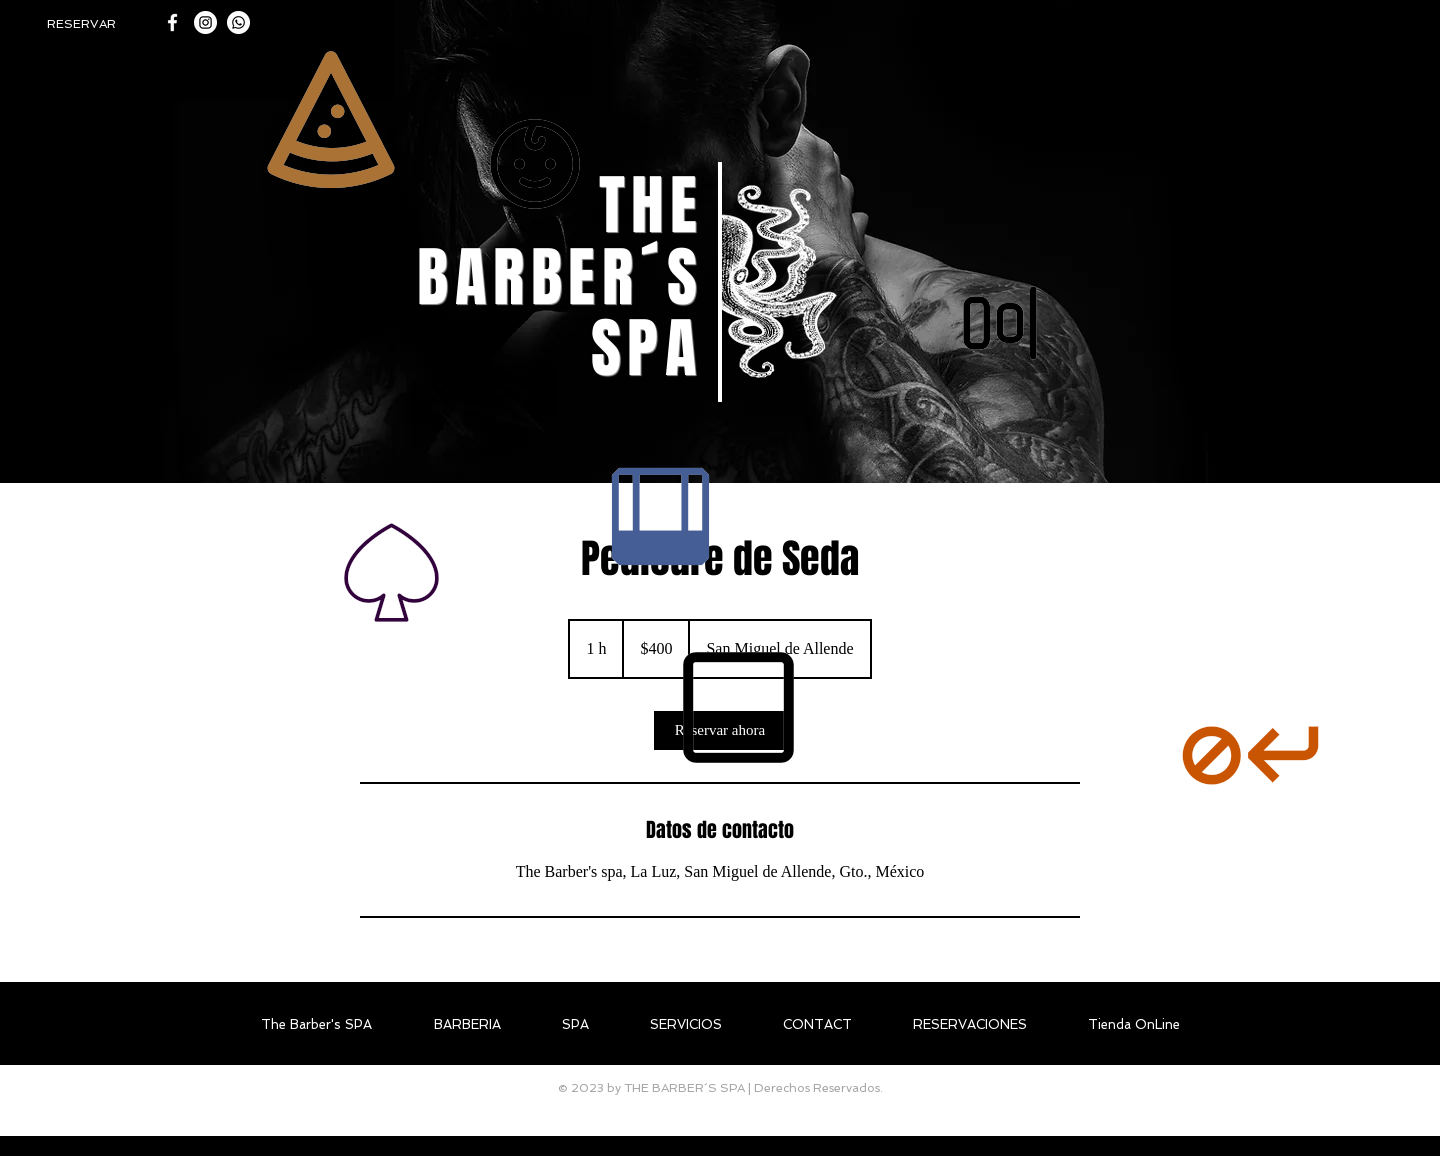 This screenshot has width=1440, height=1156. Describe the element at coordinates (660, 516) in the screenshot. I see `toggle justified panel layout` at that location.